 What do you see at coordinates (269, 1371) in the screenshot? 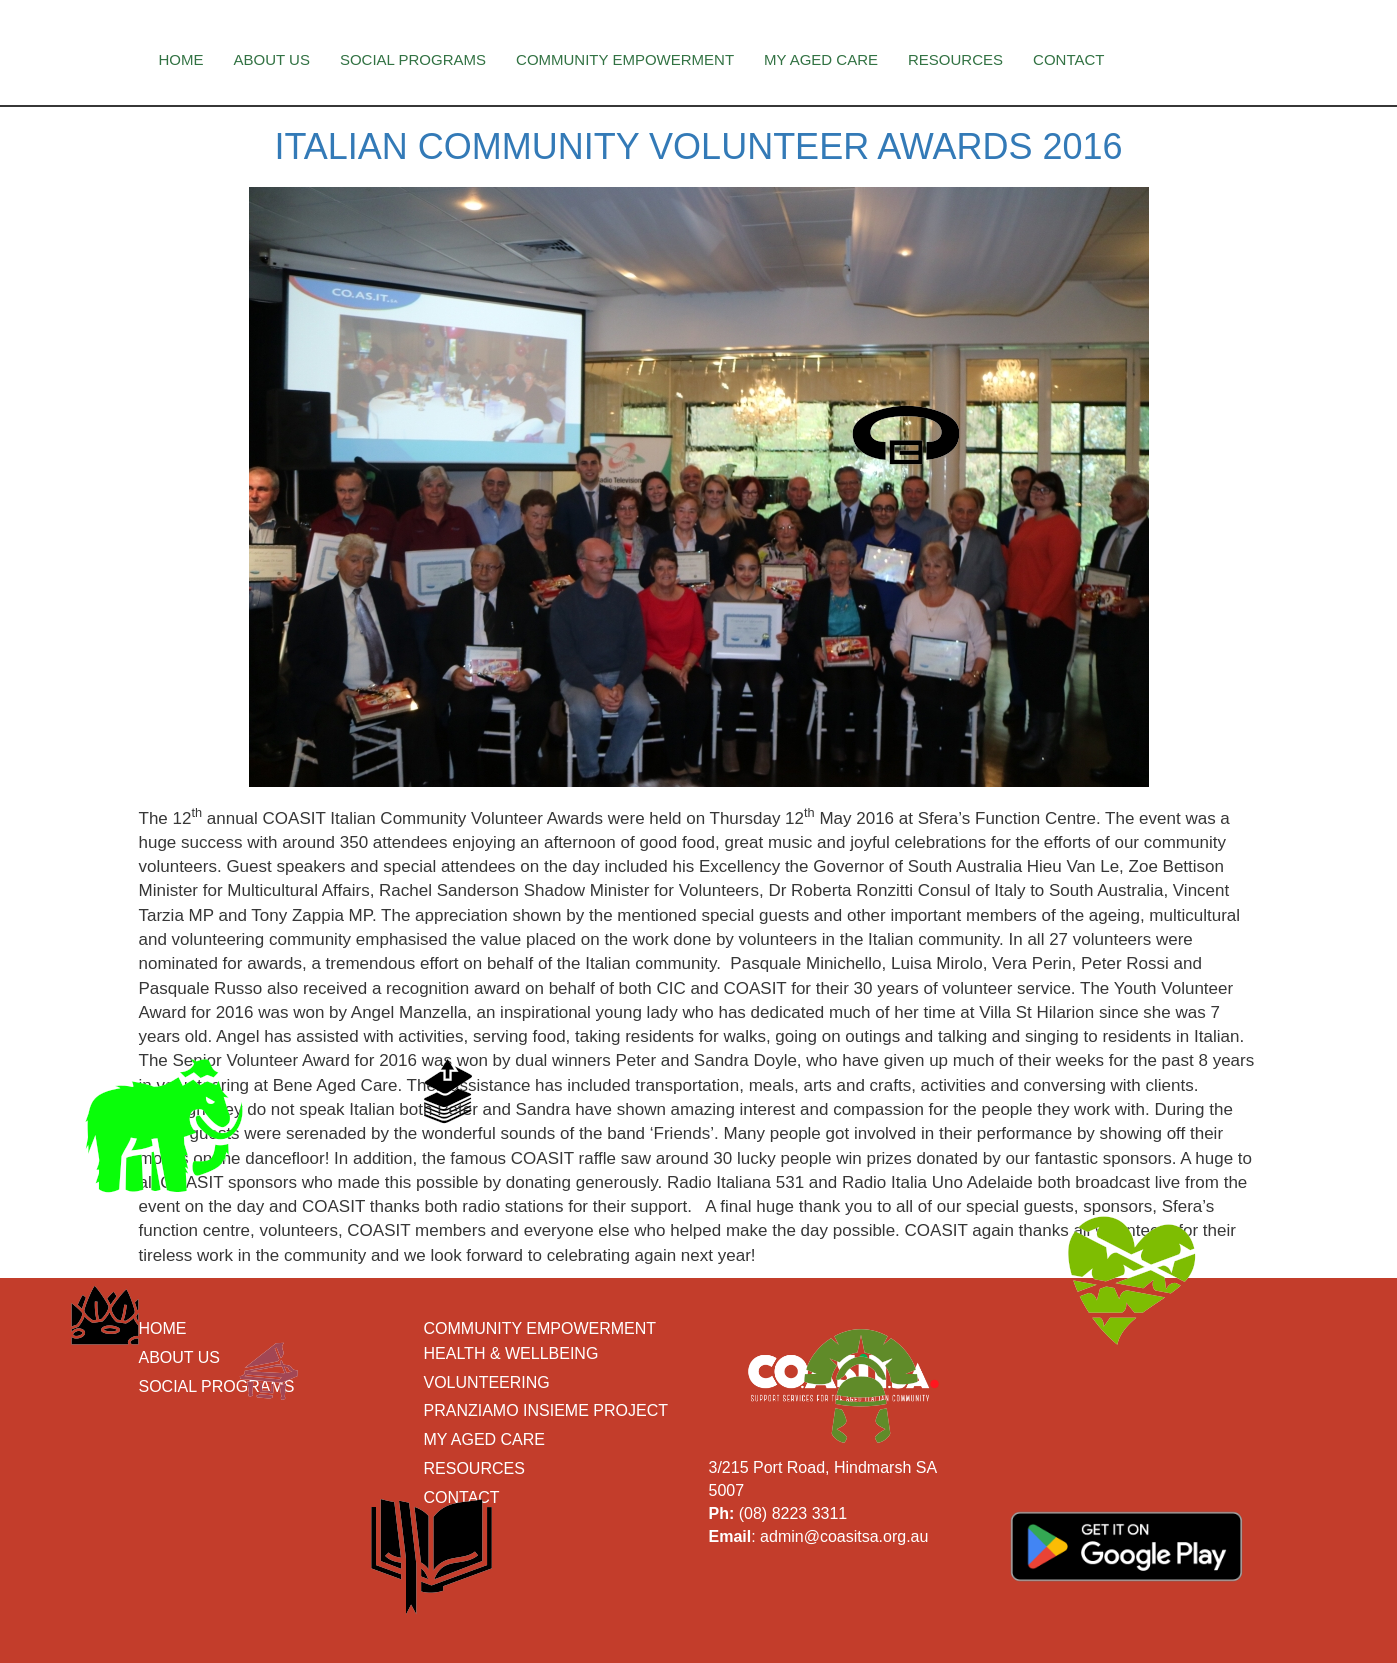
I see `access piano or keyboard instrument sounds` at bounding box center [269, 1371].